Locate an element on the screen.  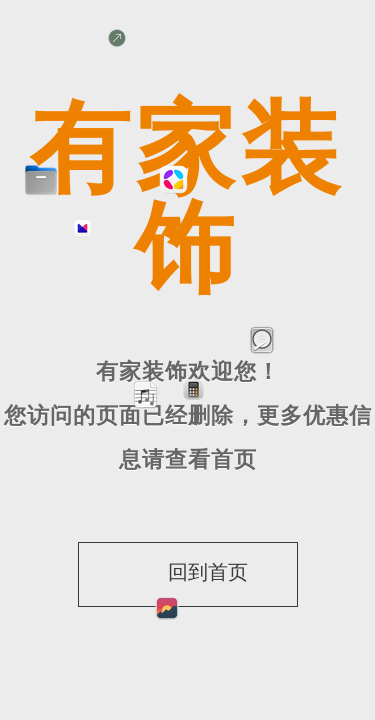
open AppFlowy app is located at coordinates (173, 179).